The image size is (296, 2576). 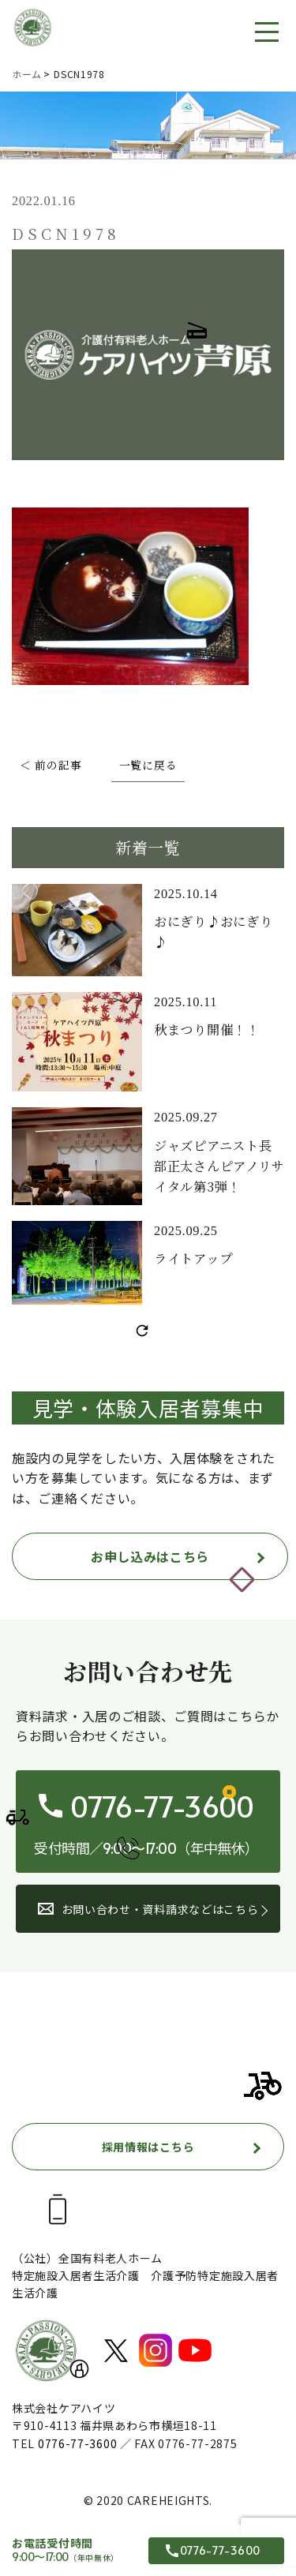 What do you see at coordinates (17, 1817) in the screenshot?
I see `select moped or scooter delivery option` at bounding box center [17, 1817].